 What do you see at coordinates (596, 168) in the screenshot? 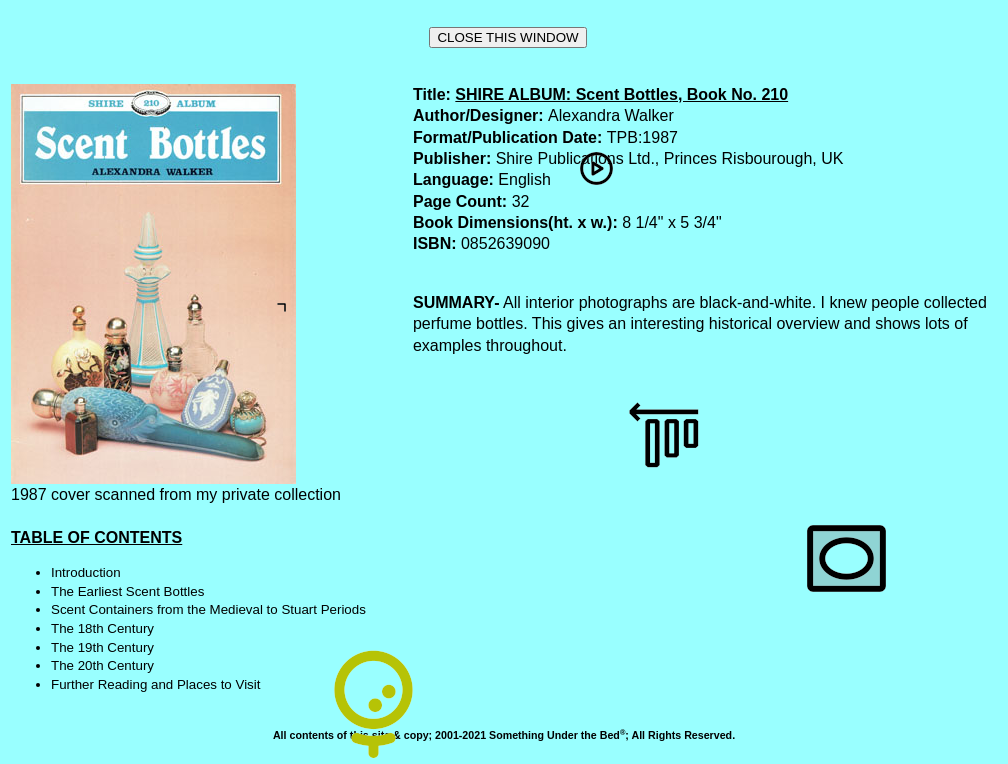
I see `play media or video content` at bounding box center [596, 168].